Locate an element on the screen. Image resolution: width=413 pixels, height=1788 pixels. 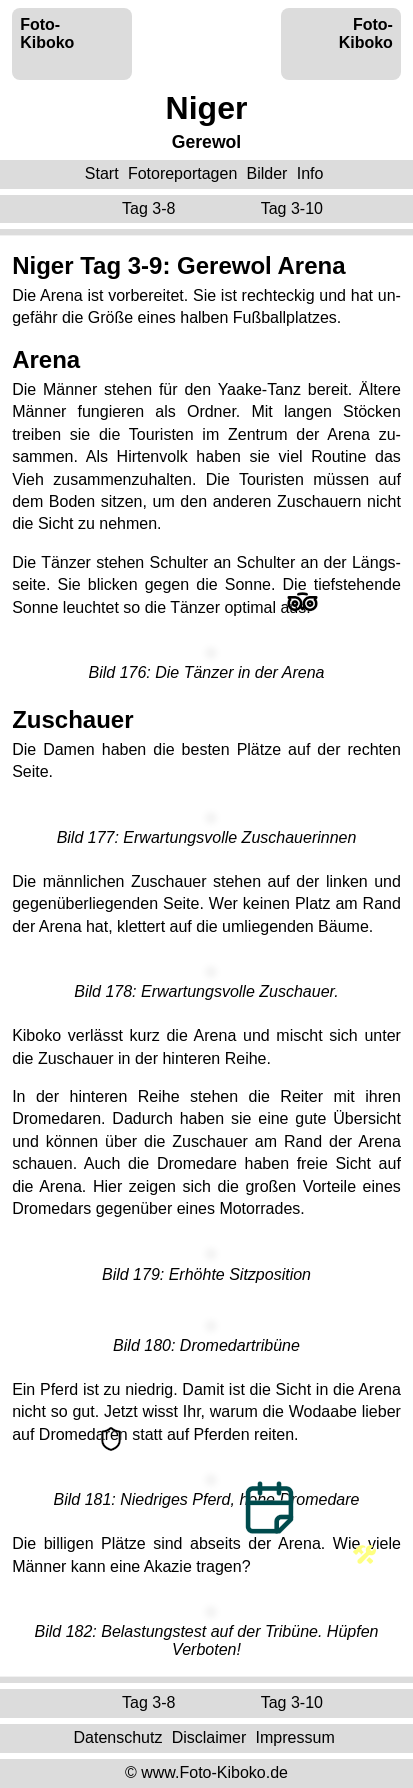
view tripadvisor reviews and ratings is located at coordinates (302, 601).